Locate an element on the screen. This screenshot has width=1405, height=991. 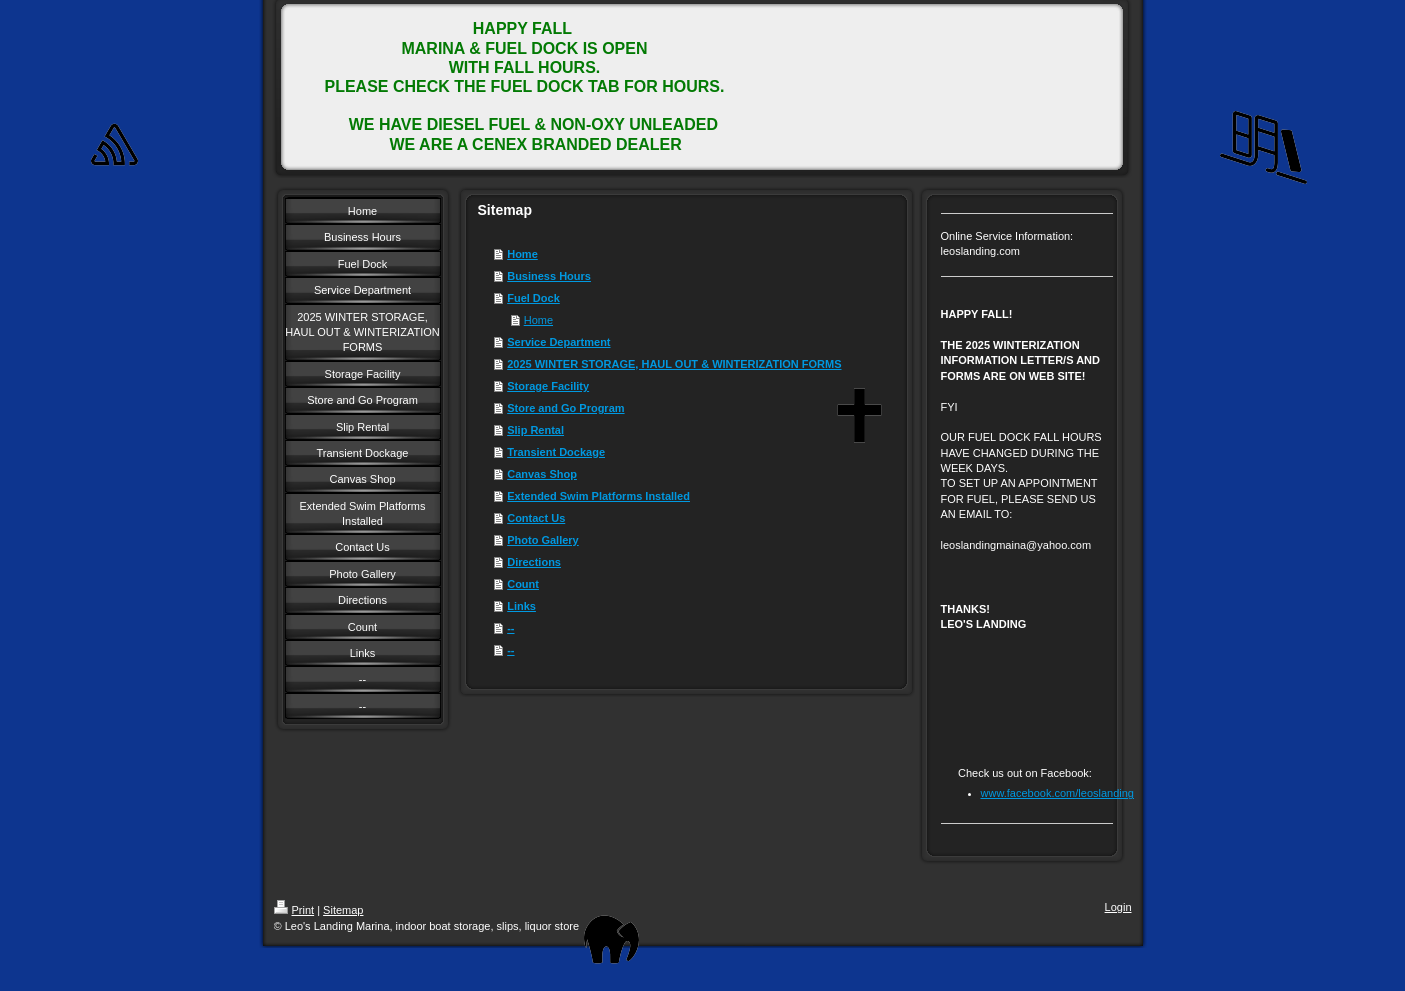
christian cross symbol or religious content indicator is located at coordinates (859, 415).